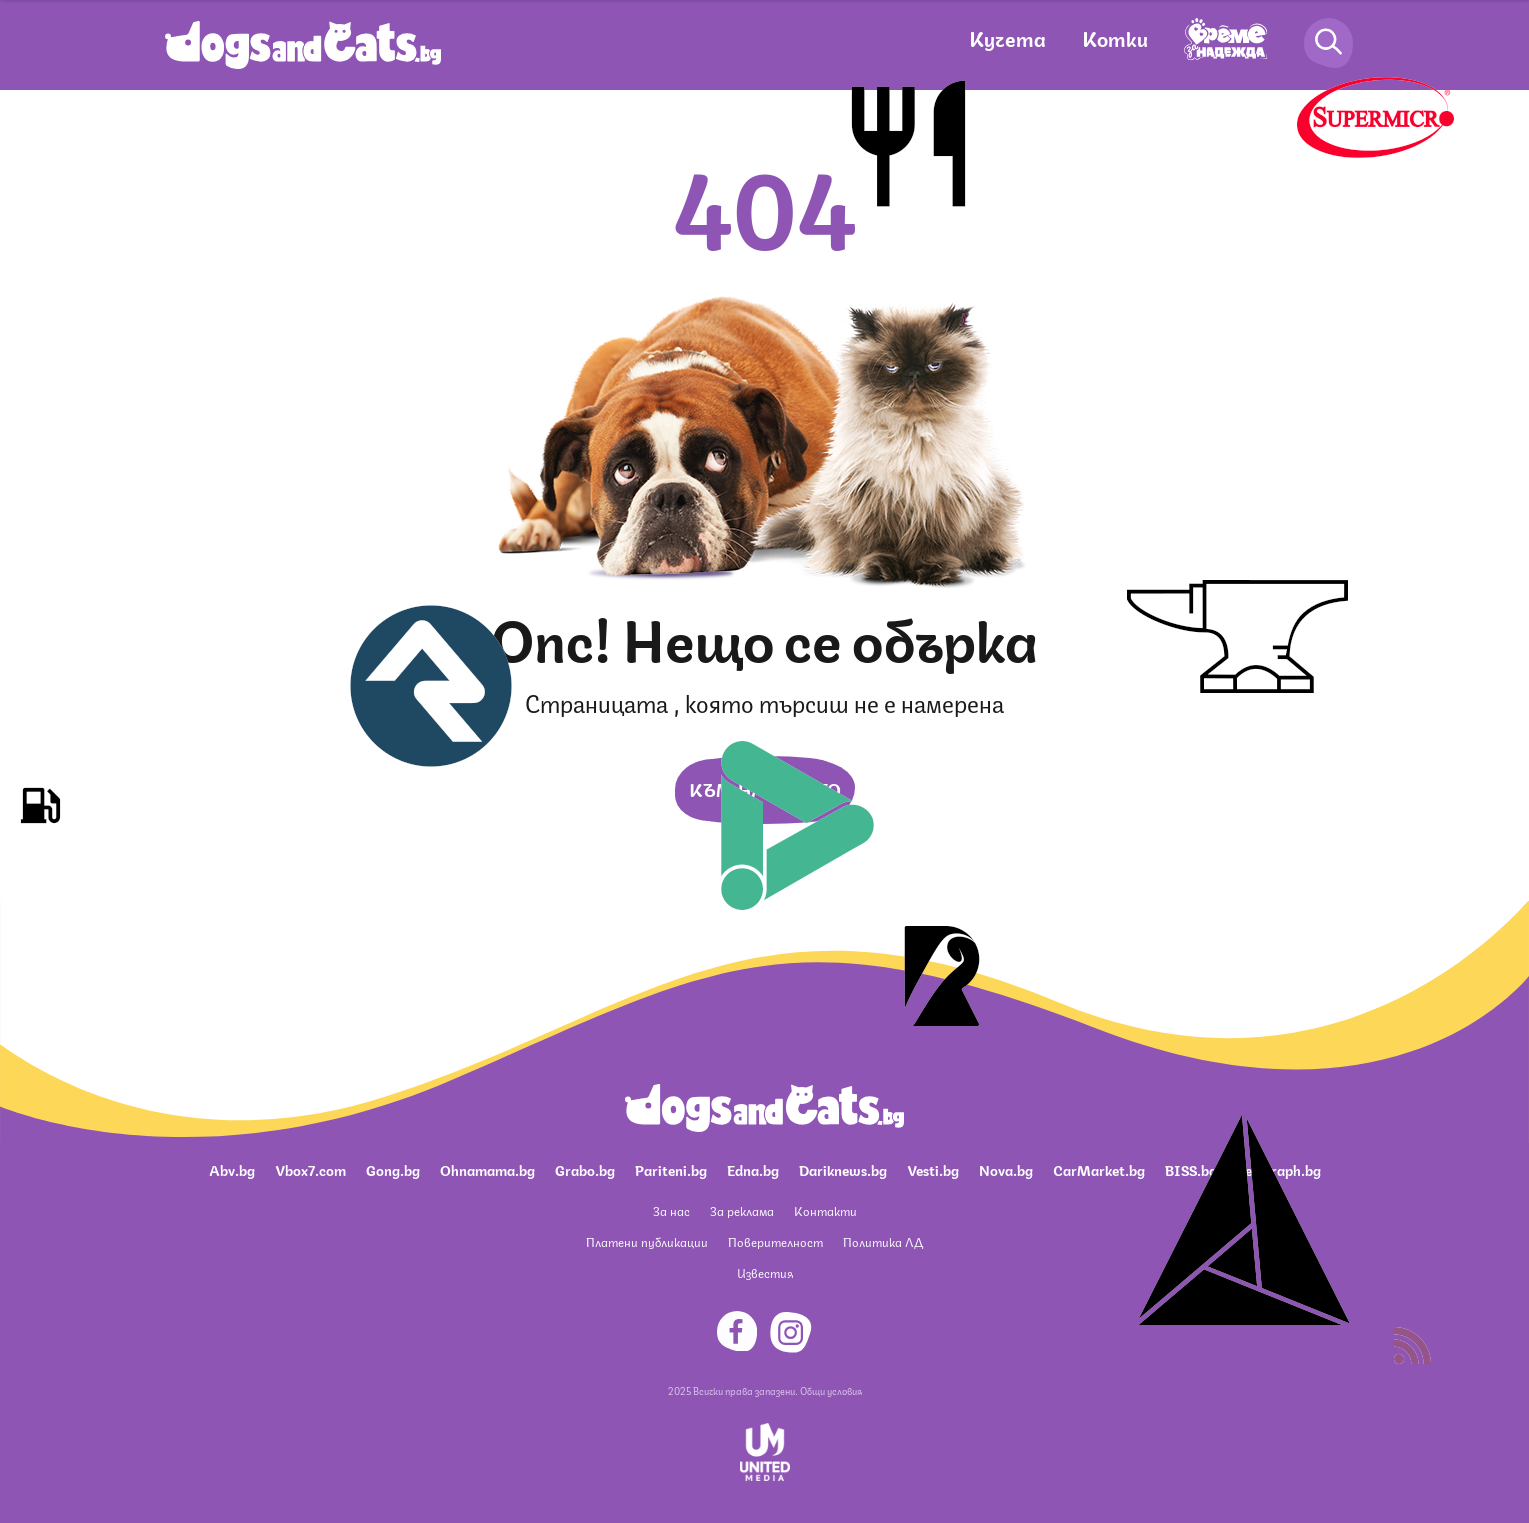  Describe the element at coordinates (797, 825) in the screenshot. I see `Google Display & Video 360 app or service` at that location.